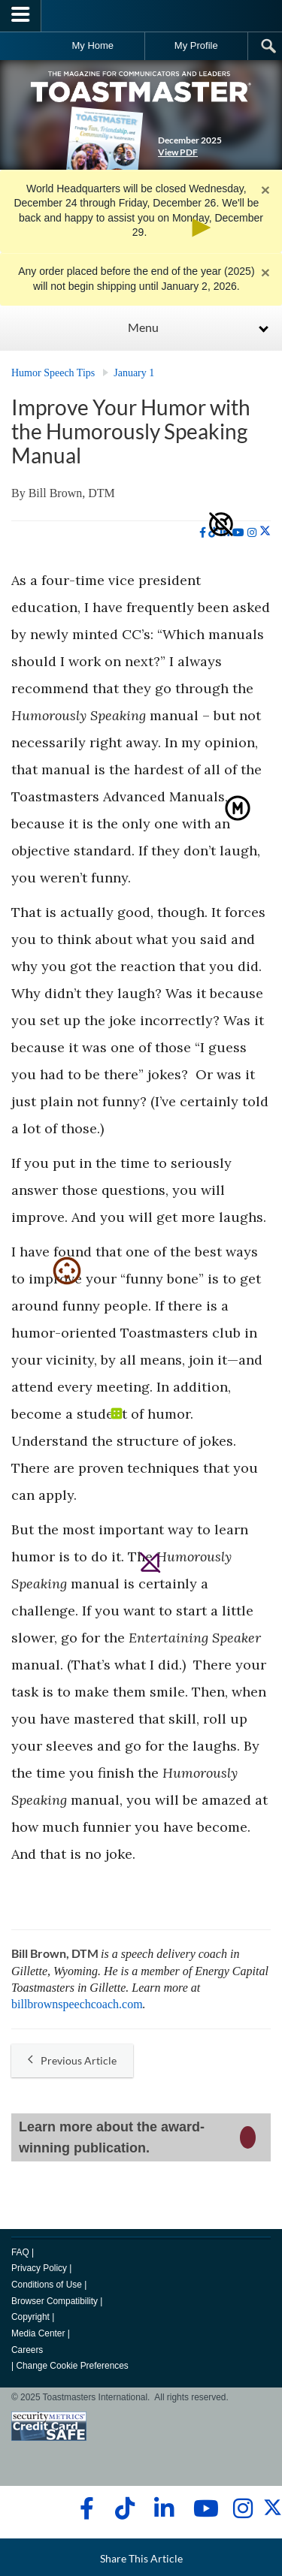  What do you see at coordinates (238, 808) in the screenshot?
I see `metro or subway transit indicator` at bounding box center [238, 808].